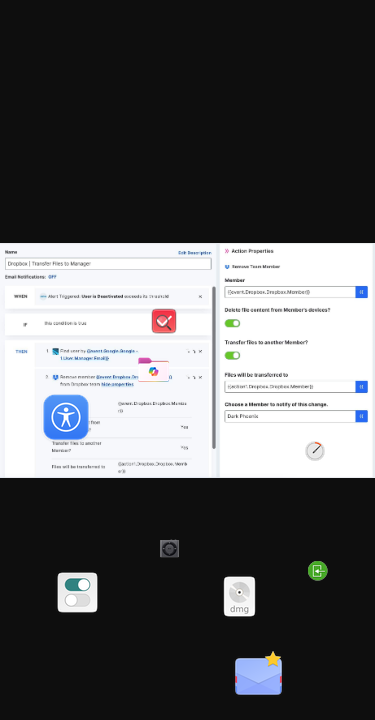 The image size is (375, 720). I want to click on indicates unread email in your inbox, so click(258, 676).